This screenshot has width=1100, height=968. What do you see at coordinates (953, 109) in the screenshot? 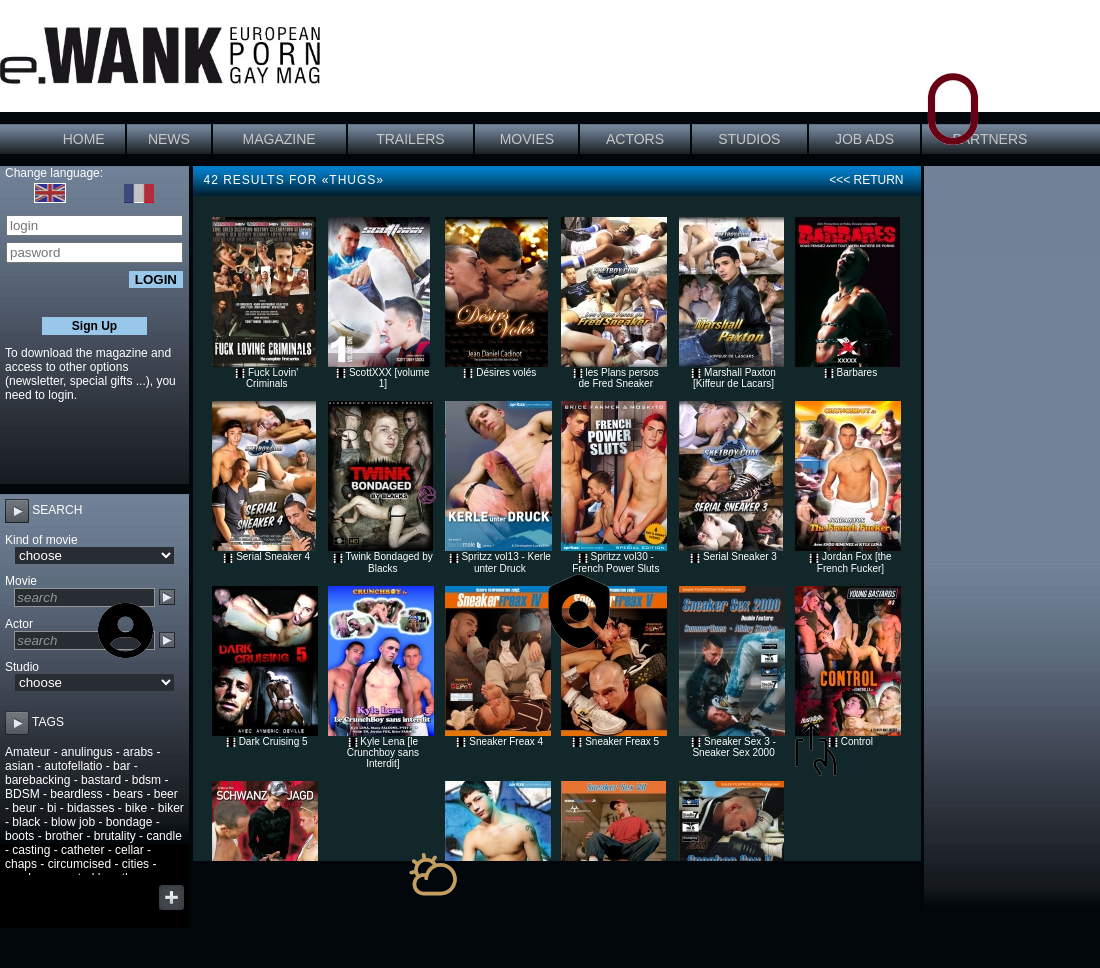
I see `access medication or pharmacy features` at bounding box center [953, 109].